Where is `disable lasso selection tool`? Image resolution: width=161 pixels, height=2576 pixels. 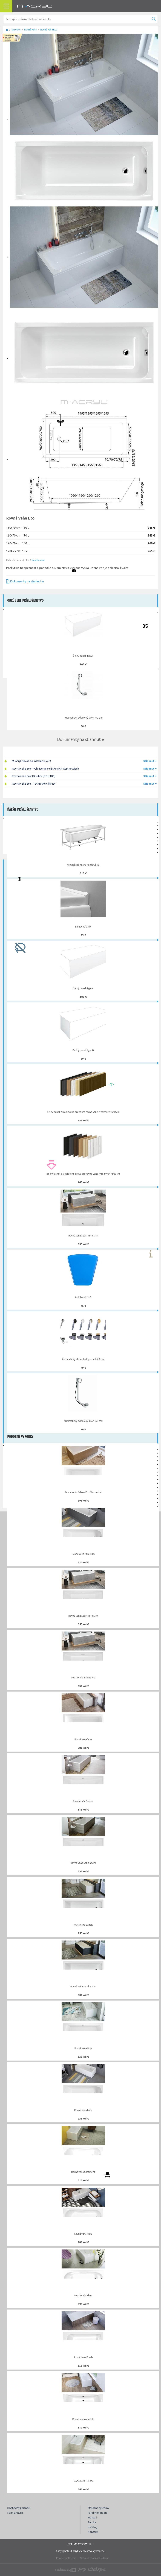 disable lasso selection tool is located at coordinates (20, 948).